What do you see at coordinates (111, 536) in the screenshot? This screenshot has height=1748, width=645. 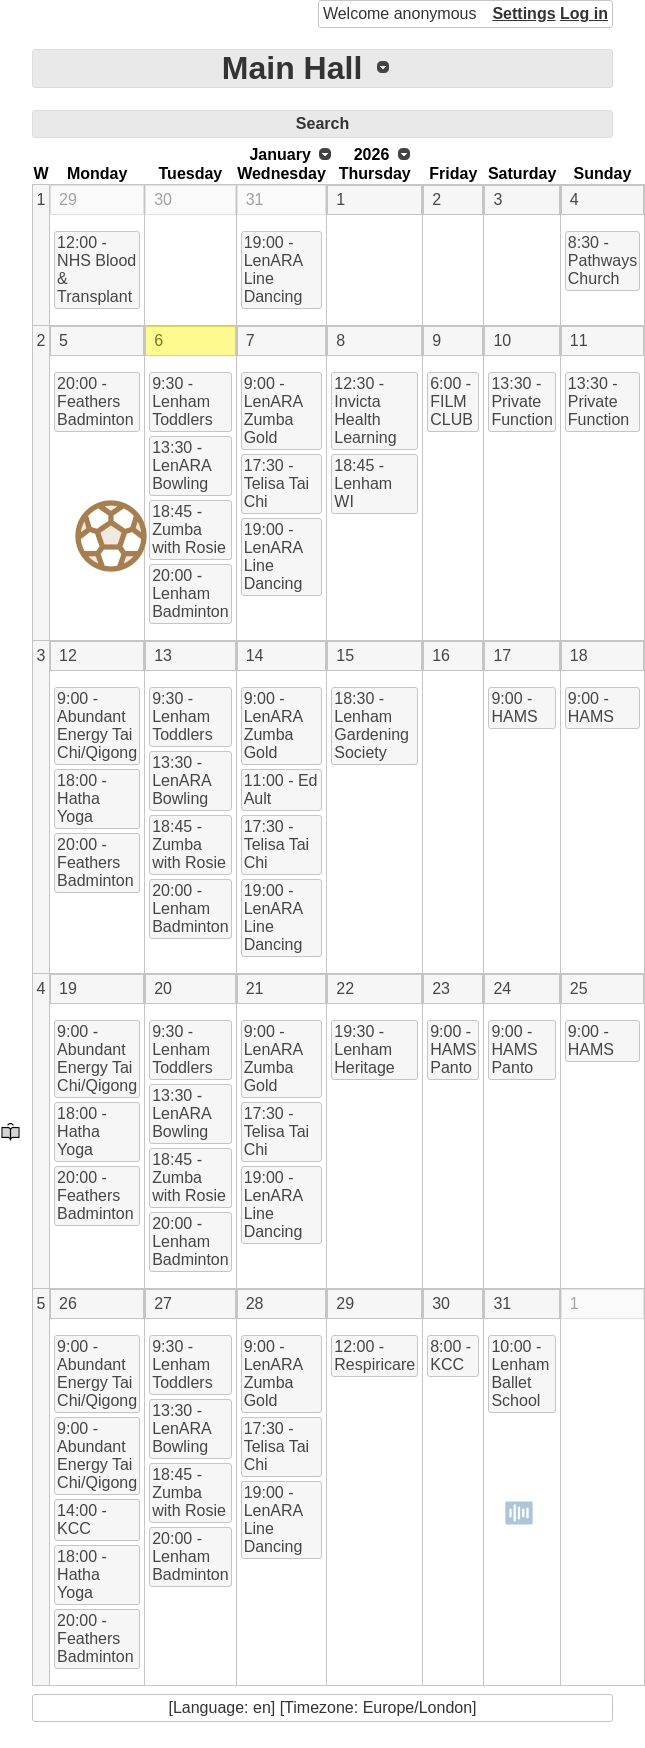 I see `access sports or soccer-related content` at bounding box center [111, 536].